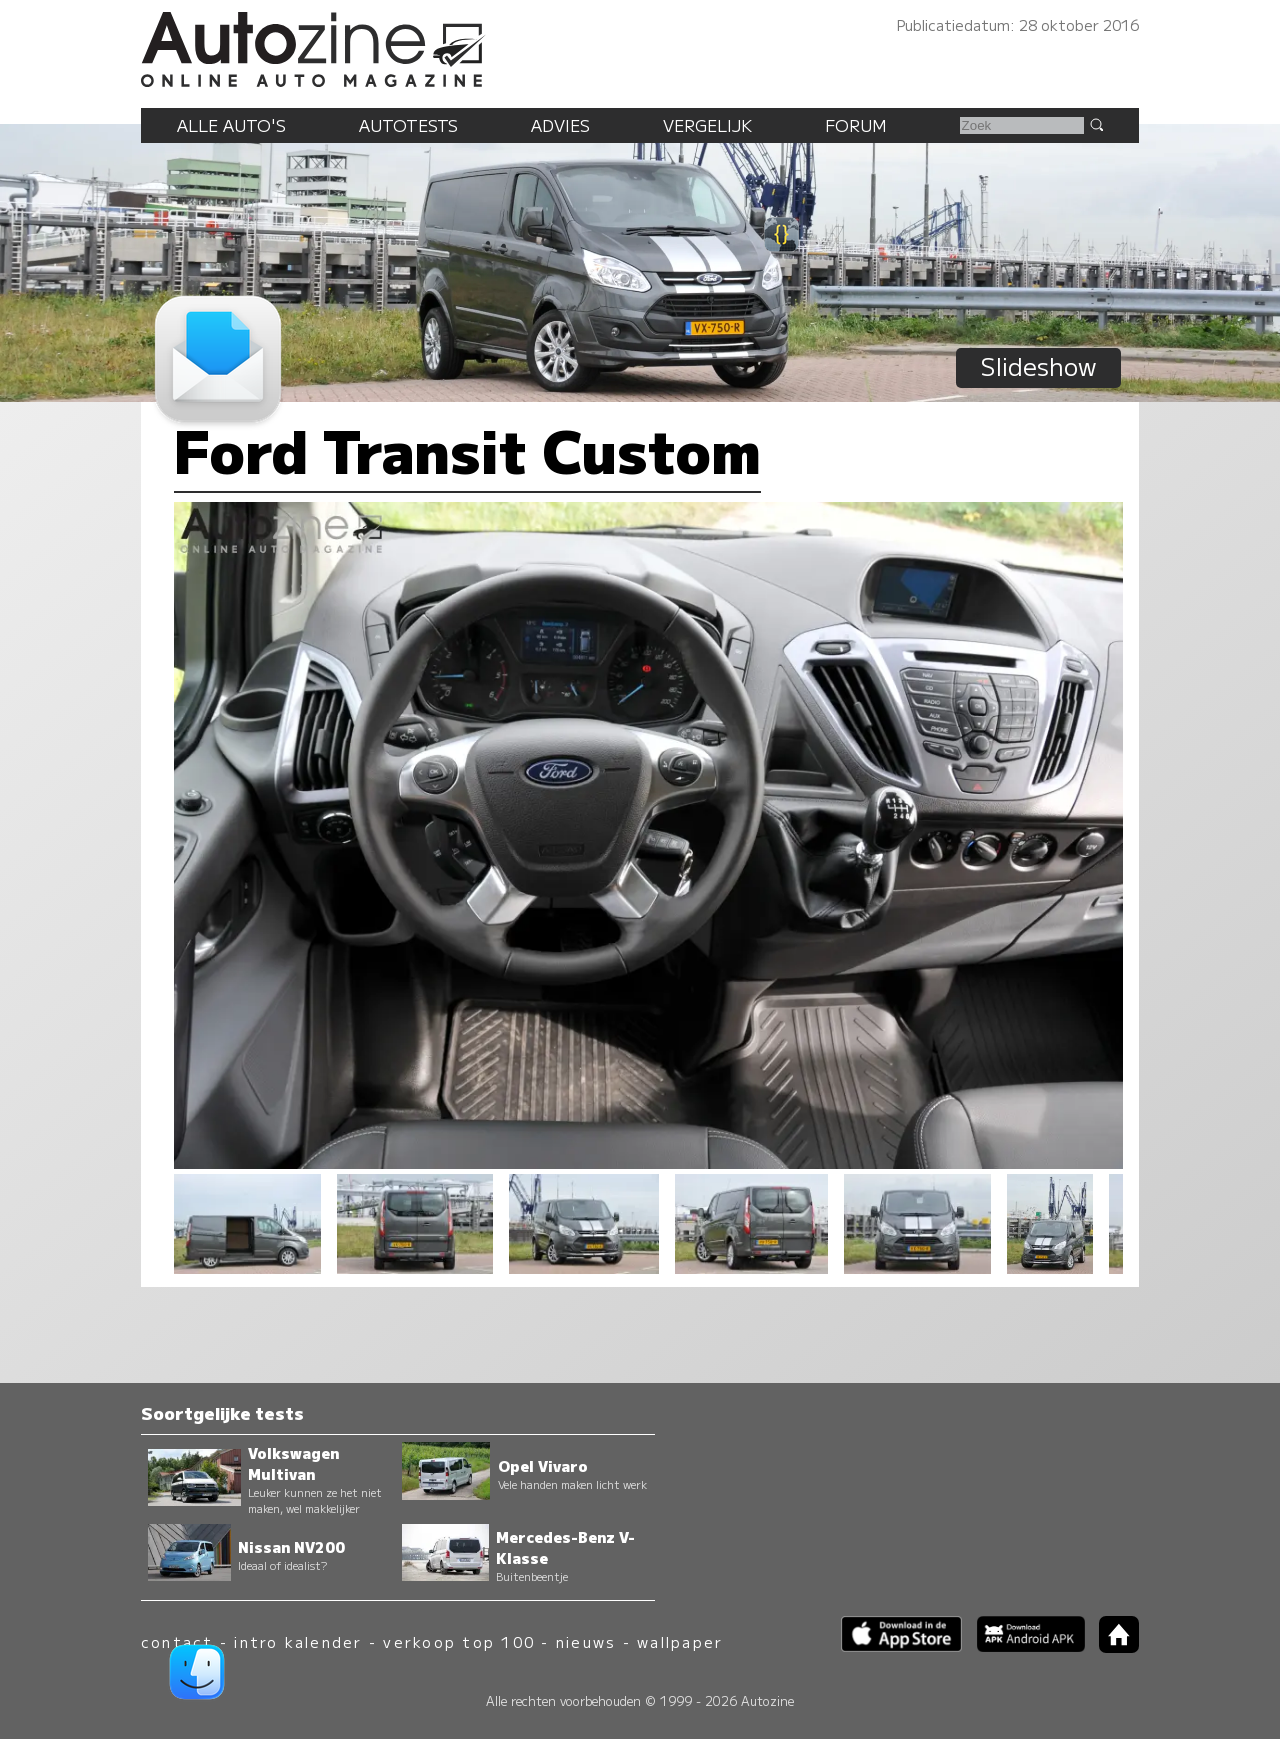 This screenshot has width=1280, height=1739. What do you see at coordinates (218, 359) in the screenshot?
I see `open mailspring email client` at bounding box center [218, 359].